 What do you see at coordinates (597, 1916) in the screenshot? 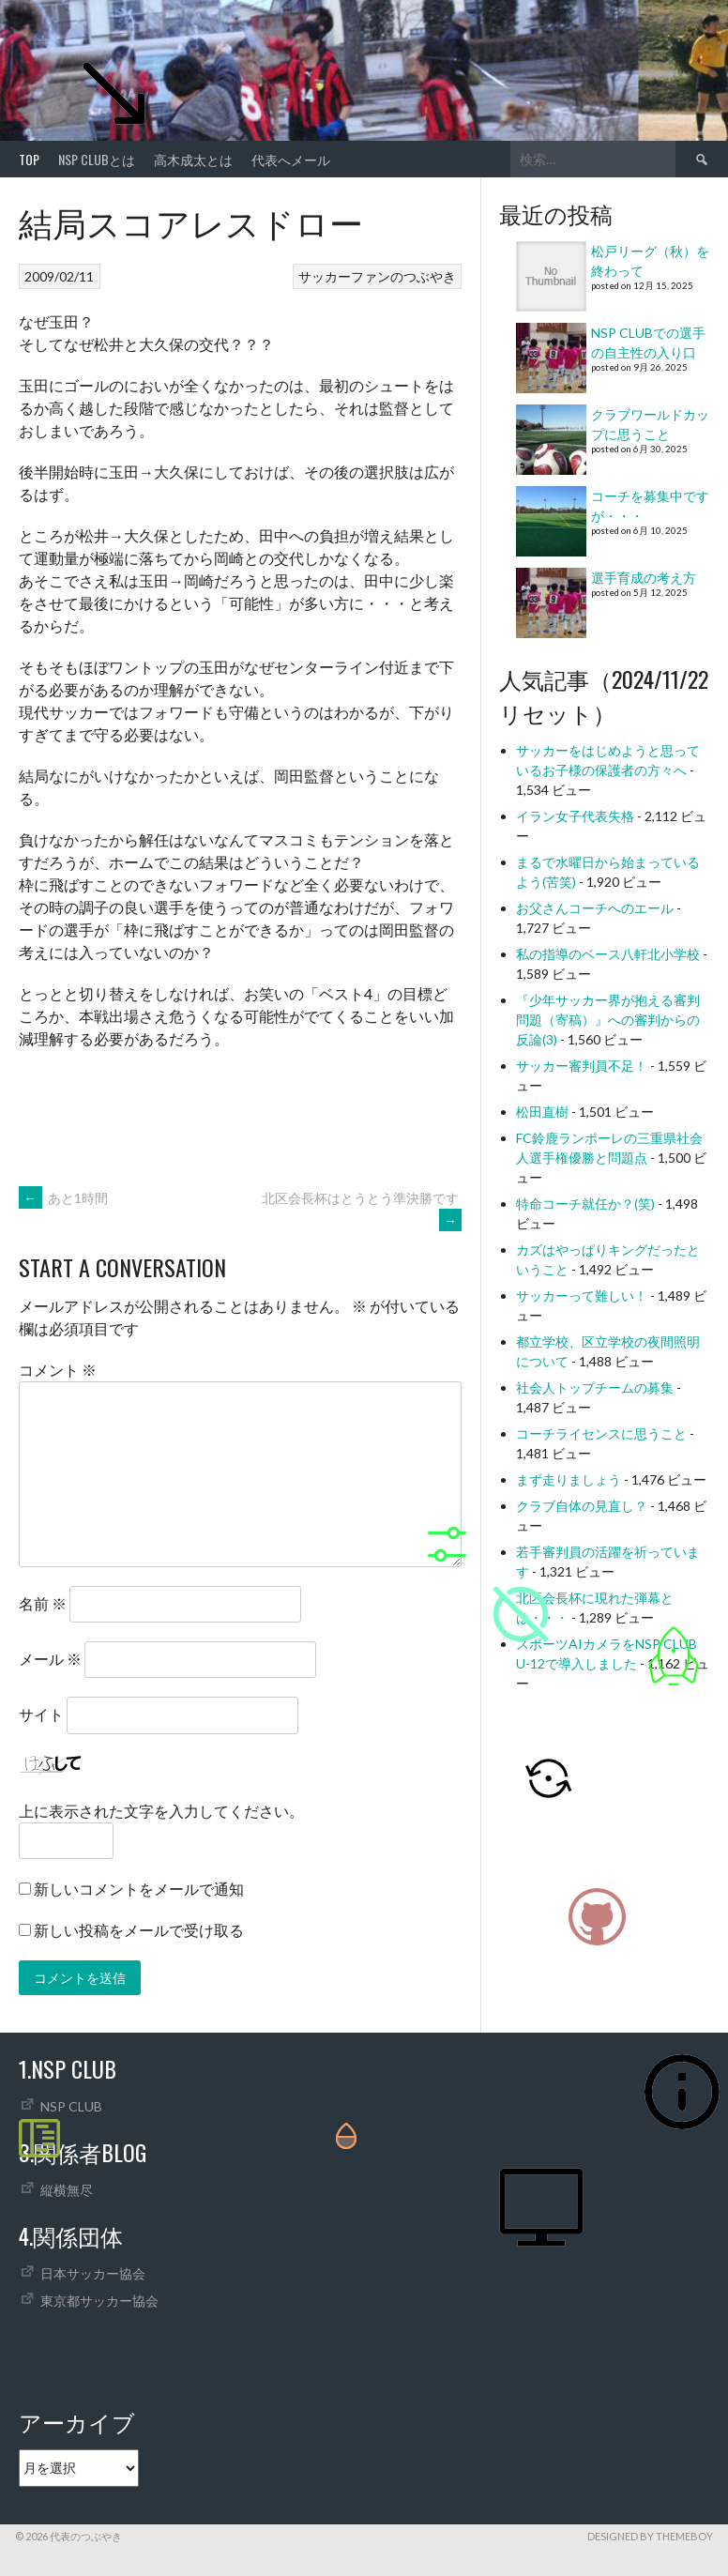
I see `open GitHub repository` at bounding box center [597, 1916].